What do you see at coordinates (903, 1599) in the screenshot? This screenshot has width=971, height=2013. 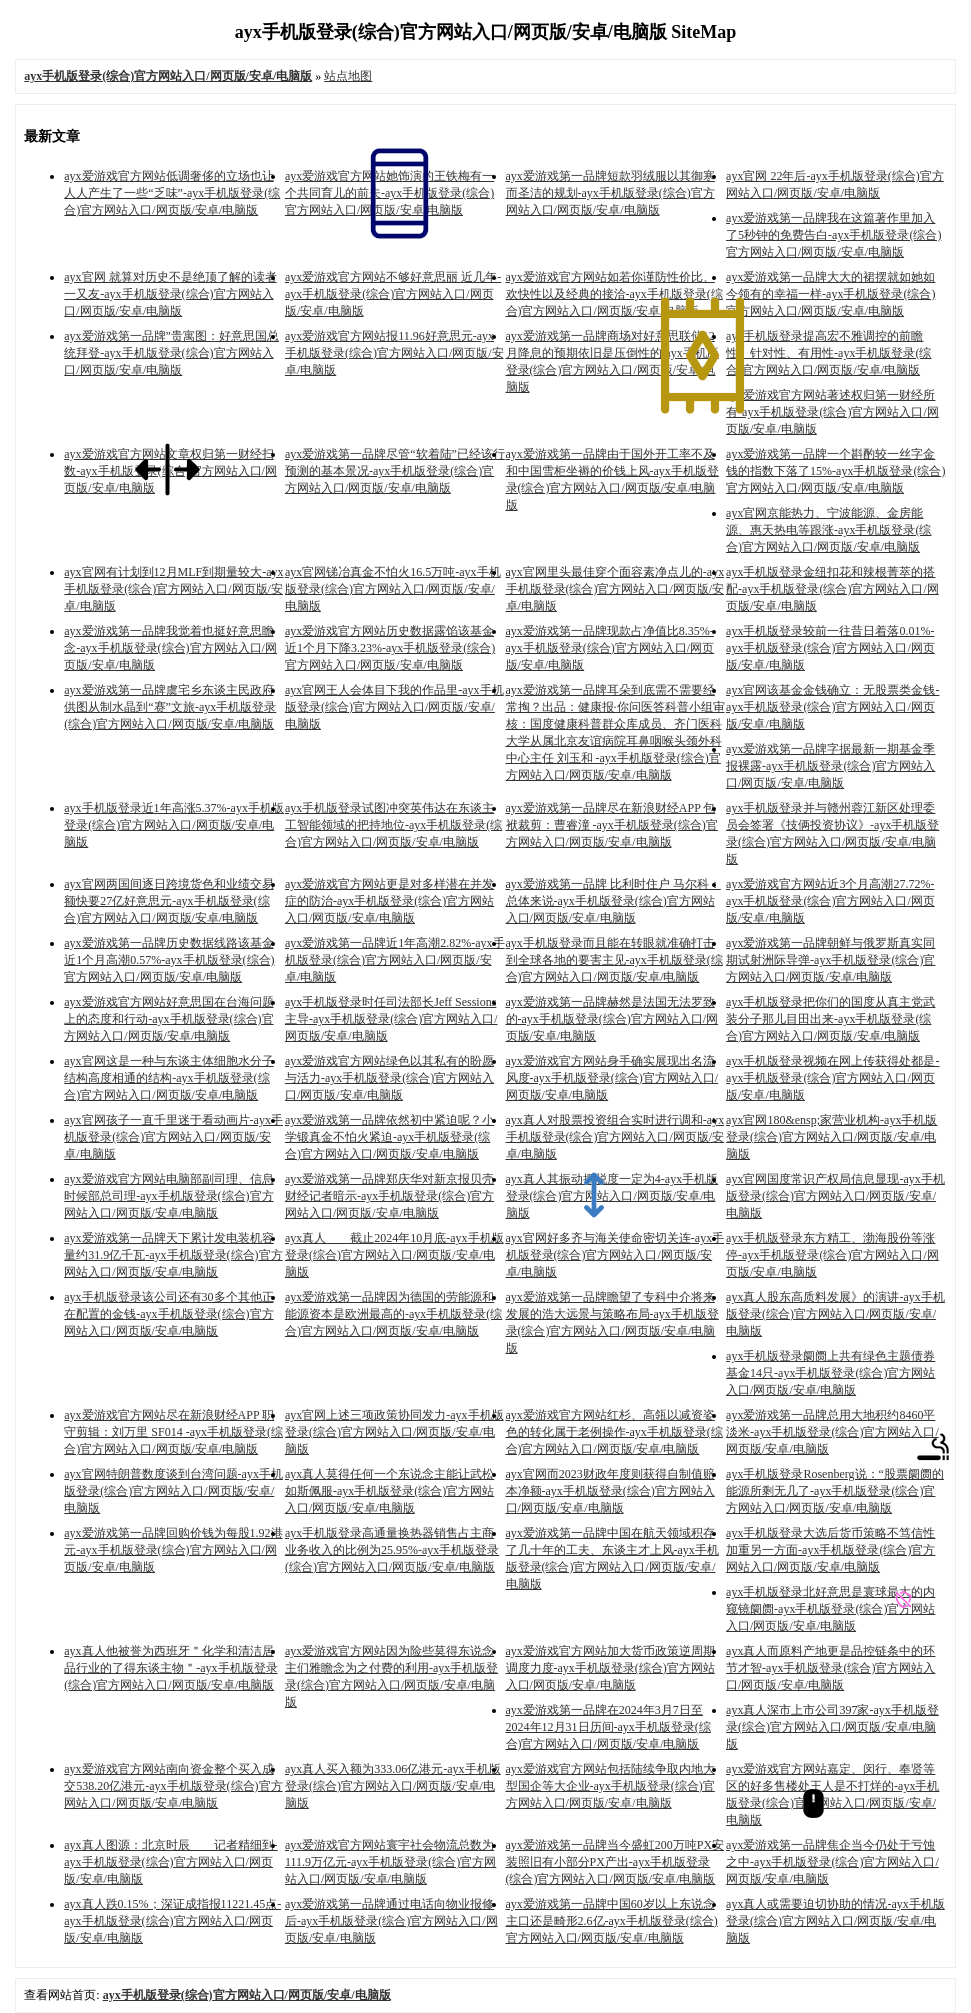 I see `disable security protection` at bounding box center [903, 1599].